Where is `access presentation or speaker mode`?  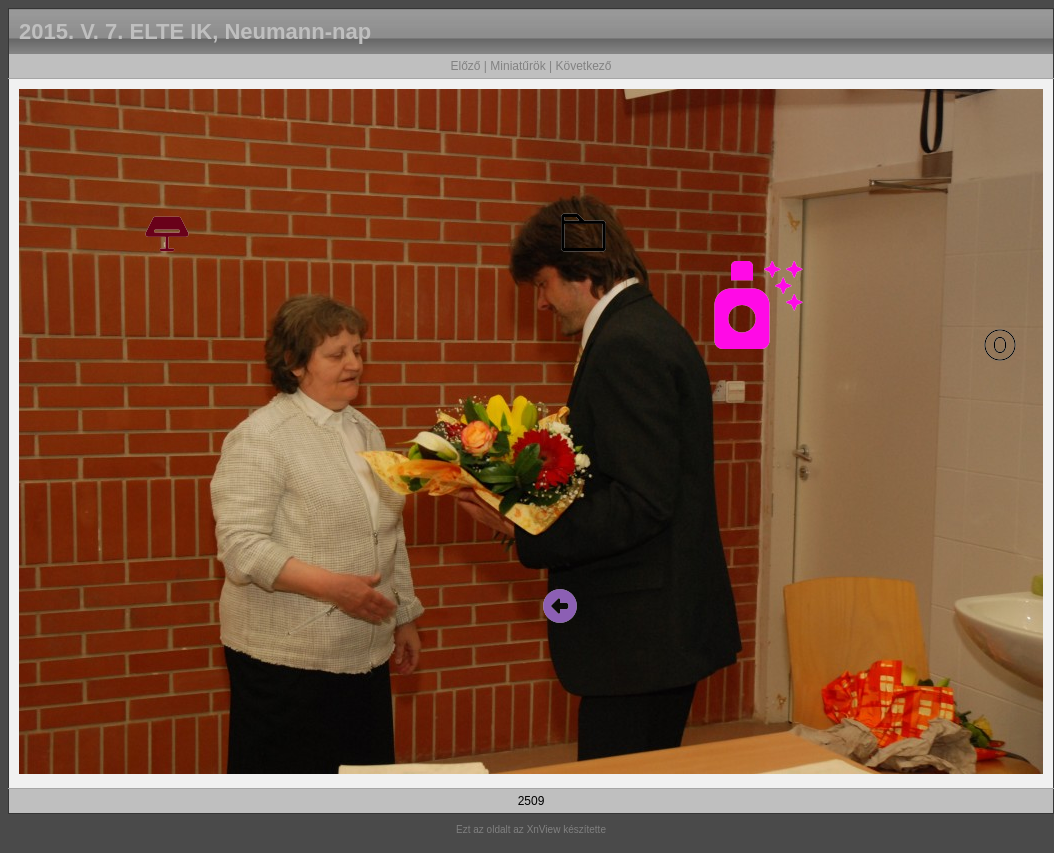 access presentation or speaker mode is located at coordinates (167, 234).